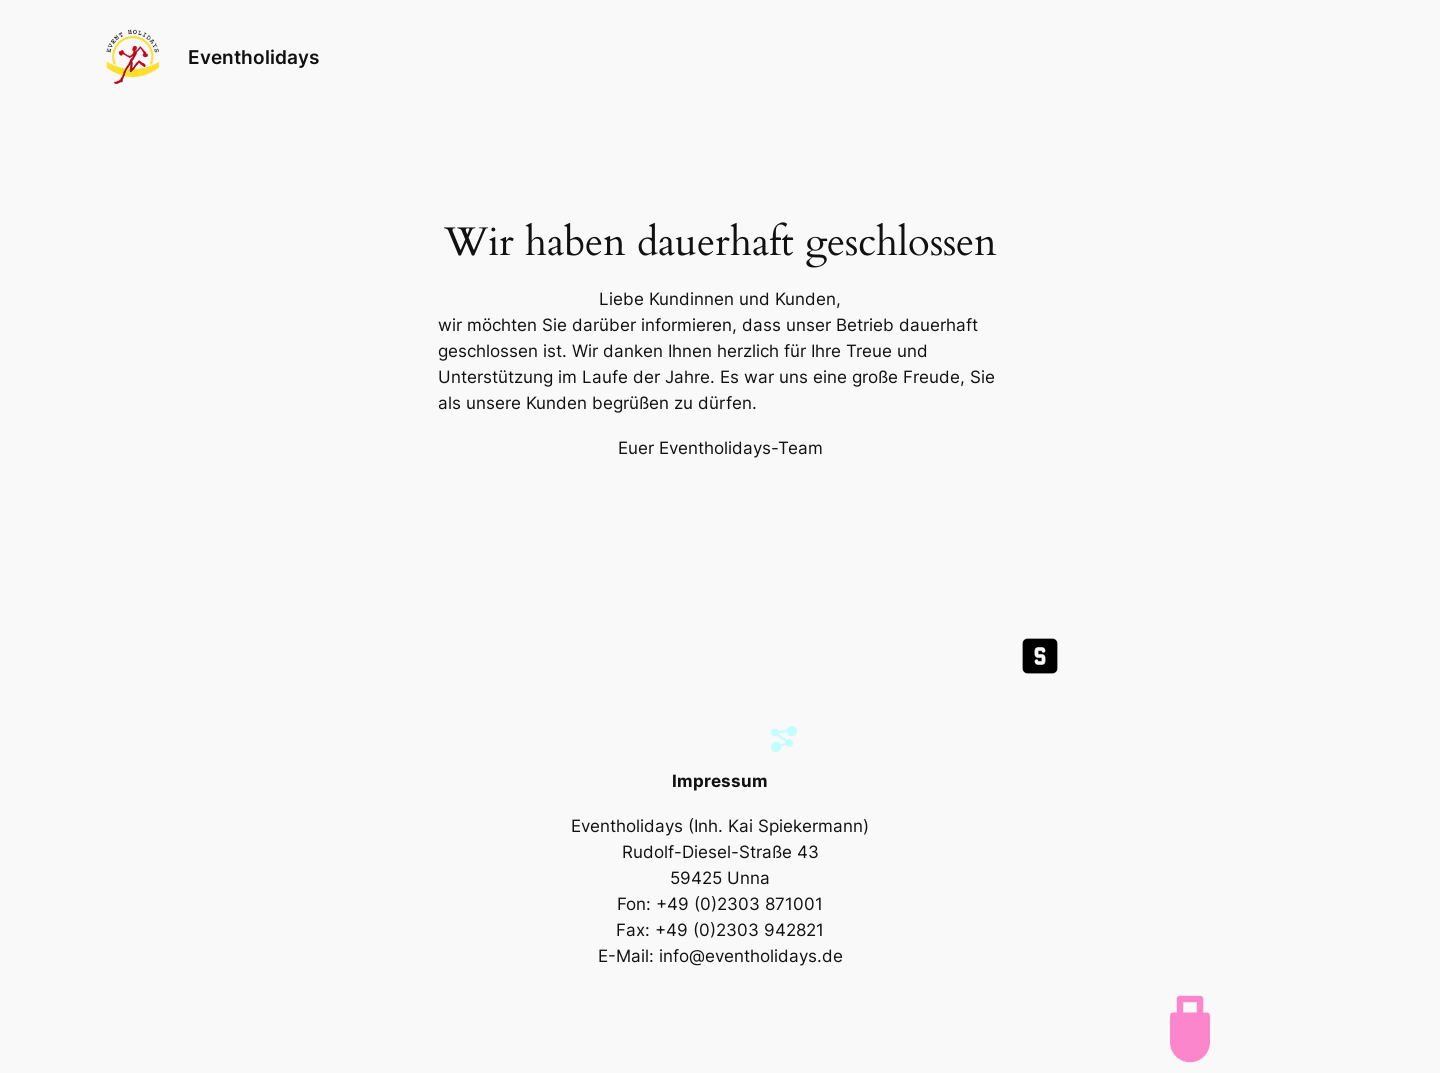  What do you see at coordinates (784, 739) in the screenshot?
I see `share content to other apps or users` at bounding box center [784, 739].